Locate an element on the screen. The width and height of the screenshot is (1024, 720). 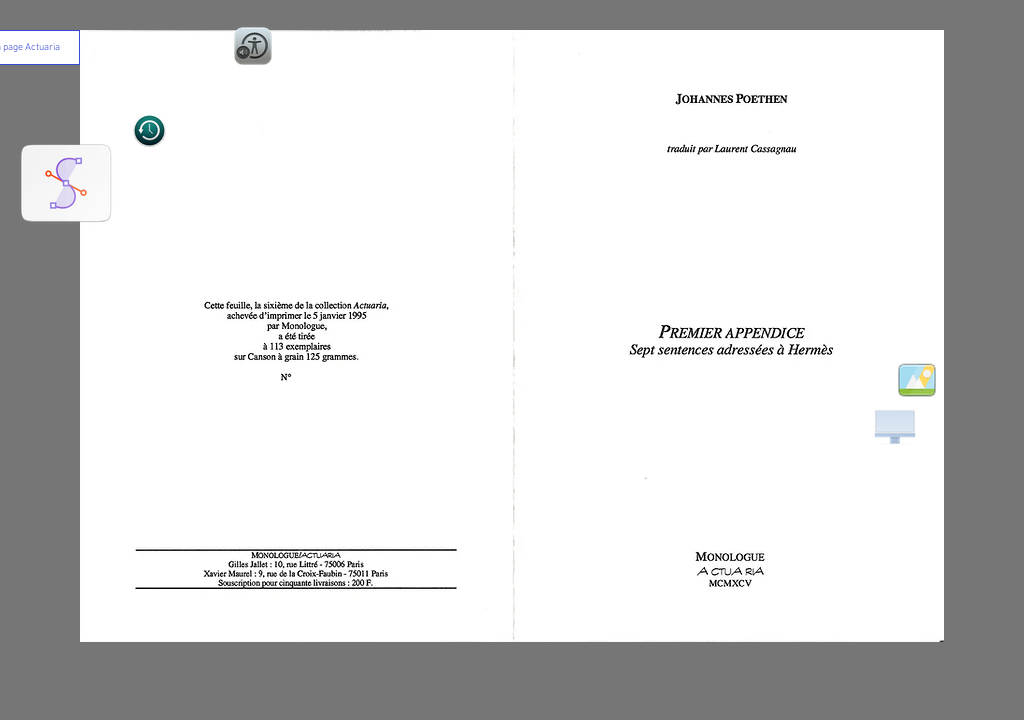
enable voiceover screen reader accessibility is located at coordinates (253, 46).